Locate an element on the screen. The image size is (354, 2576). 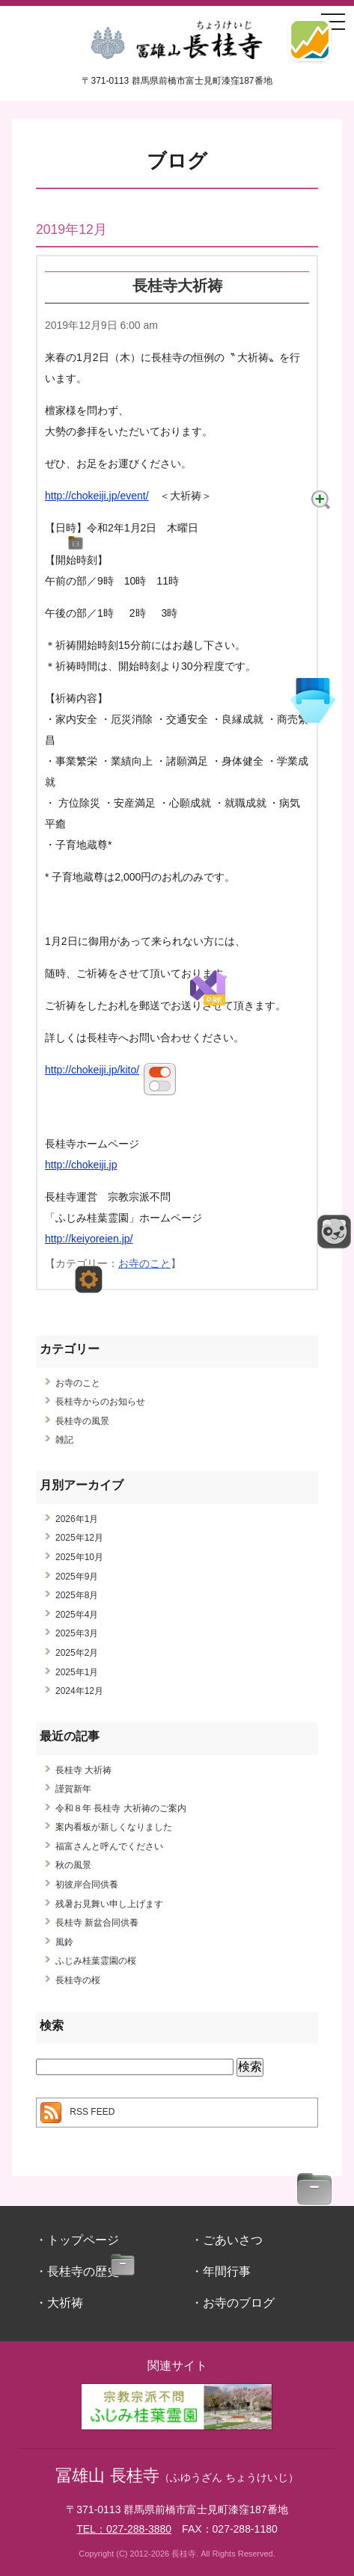
open portfolio performance app is located at coordinates (310, 40).